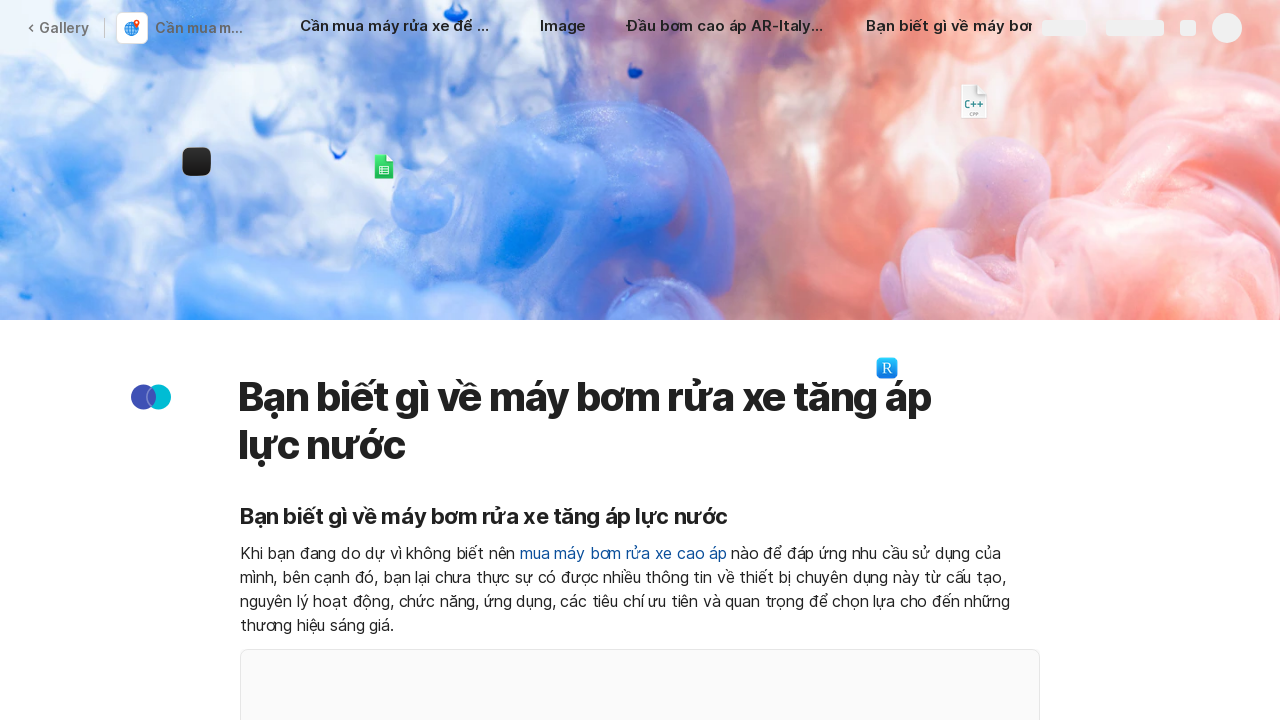 This screenshot has width=1280, height=720. What do you see at coordinates (196, 161) in the screenshot?
I see `blank app icon template for customization` at bounding box center [196, 161].